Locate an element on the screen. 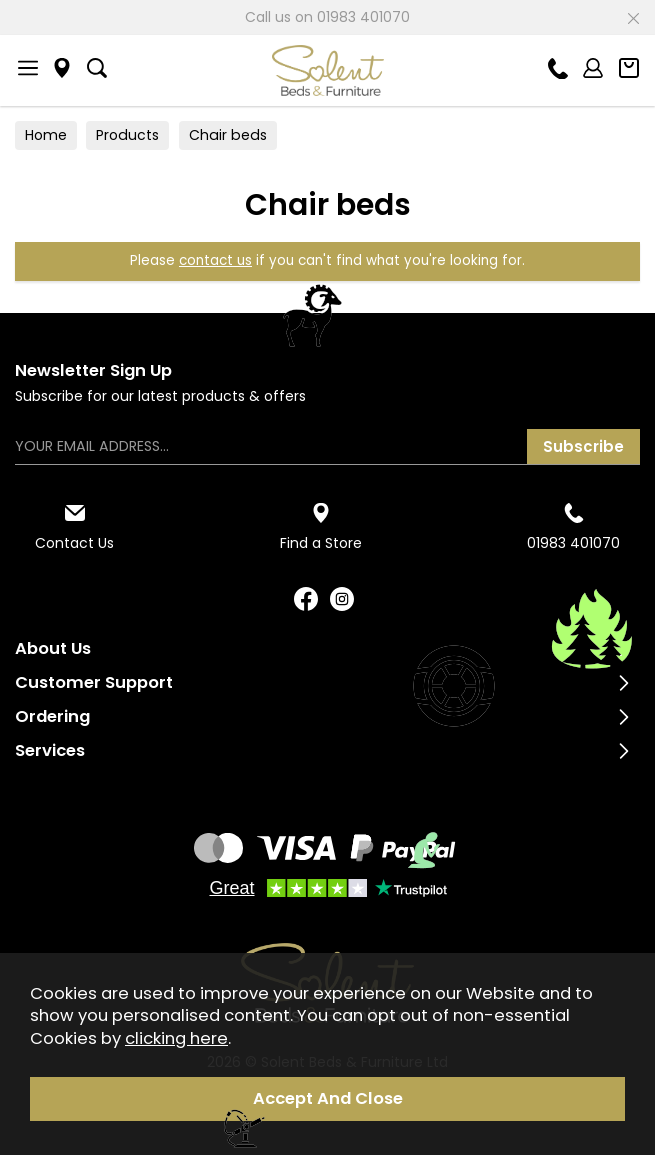  indicates wildfire or forest fire event is located at coordinates (592, 629).